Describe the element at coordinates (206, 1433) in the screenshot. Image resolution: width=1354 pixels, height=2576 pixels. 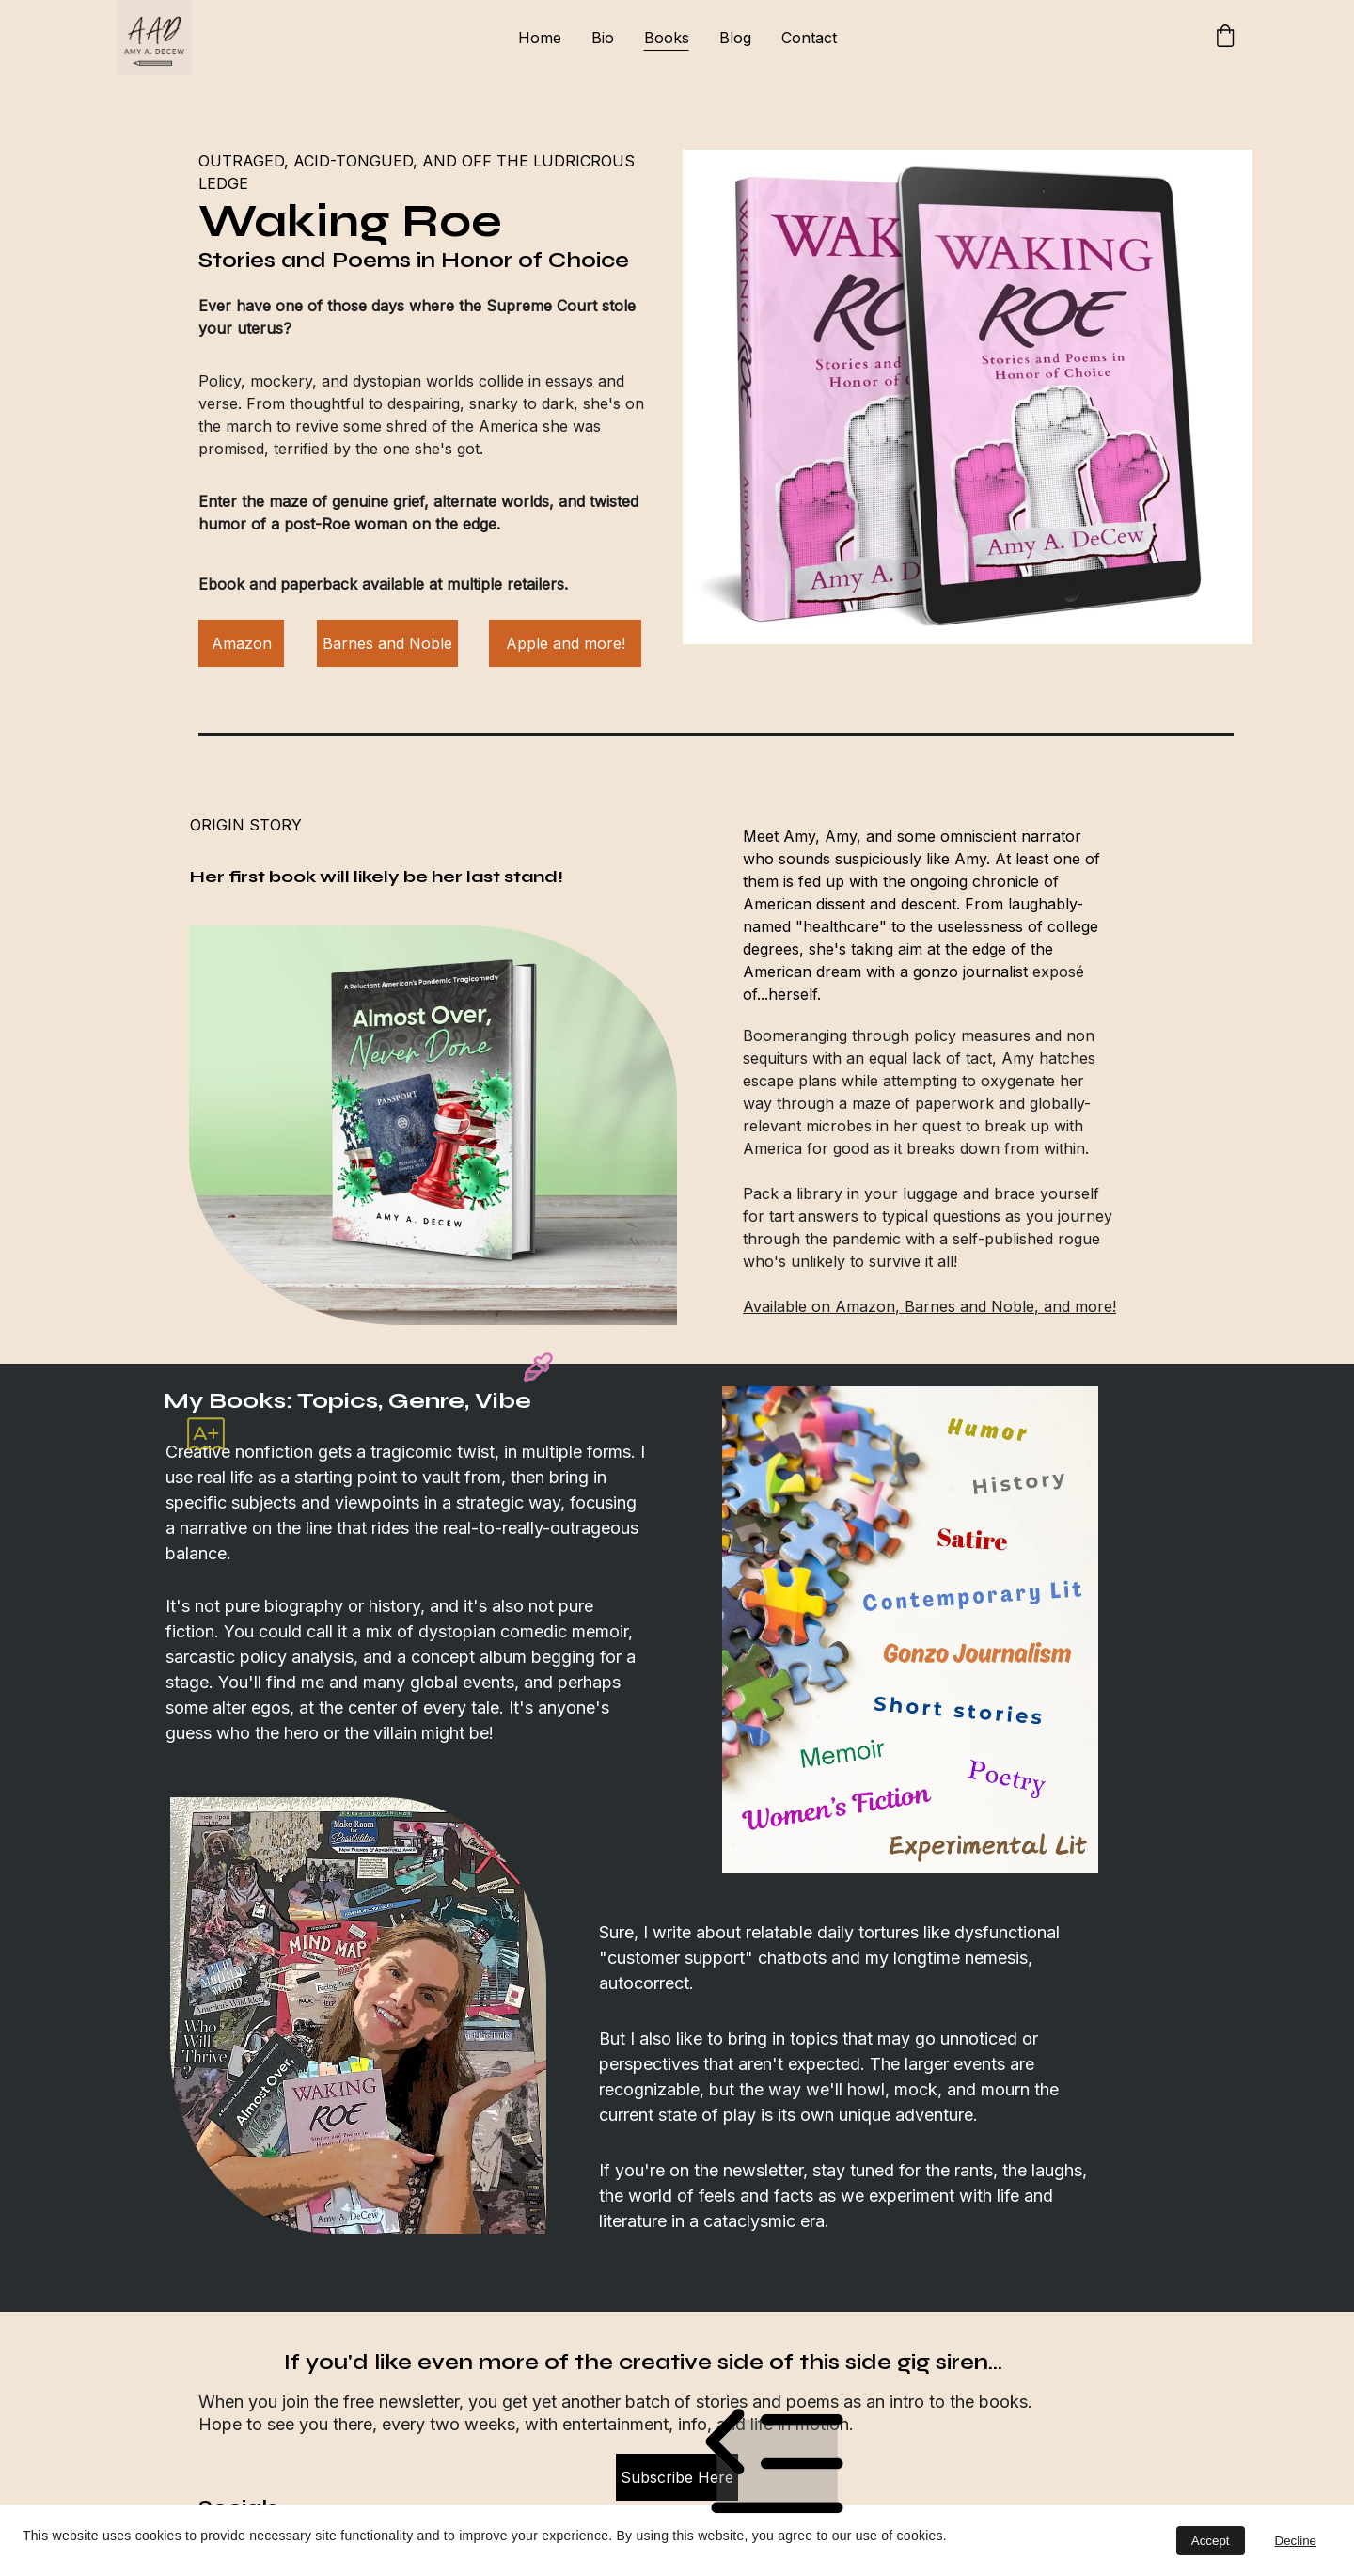
I see `view exam or test results` at that location.